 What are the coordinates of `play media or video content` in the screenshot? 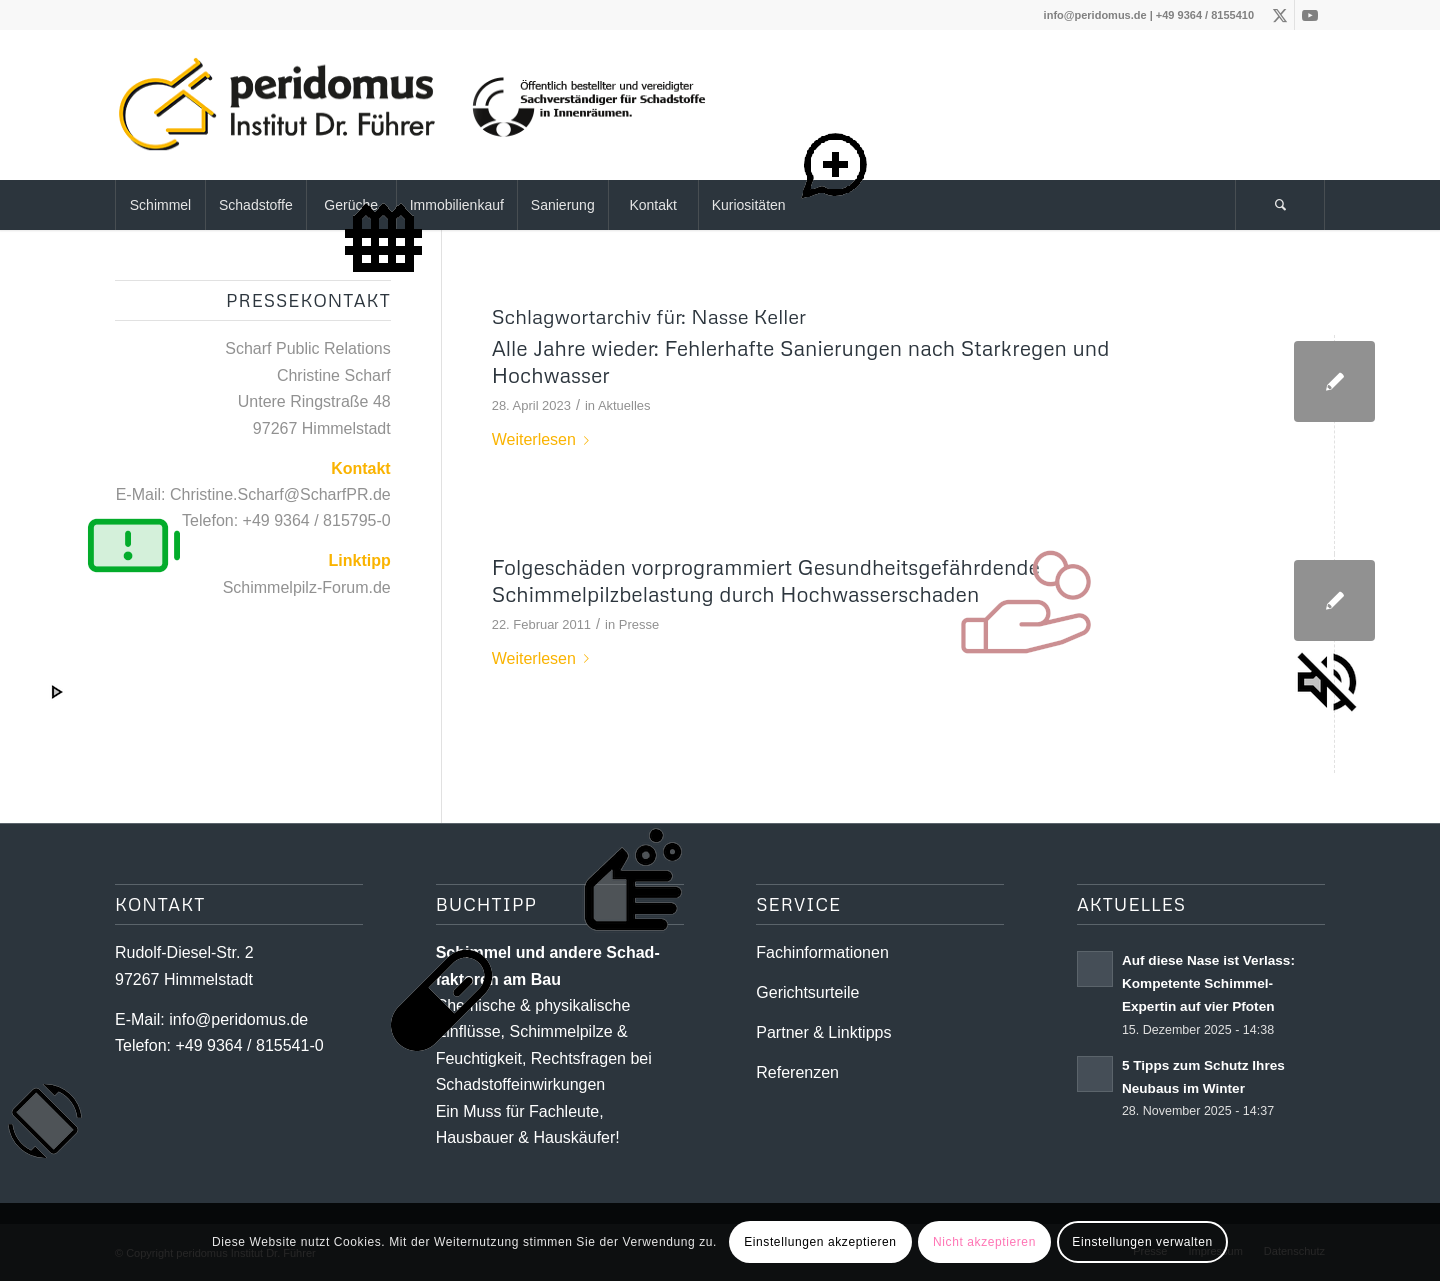 It's located at (56, 692).